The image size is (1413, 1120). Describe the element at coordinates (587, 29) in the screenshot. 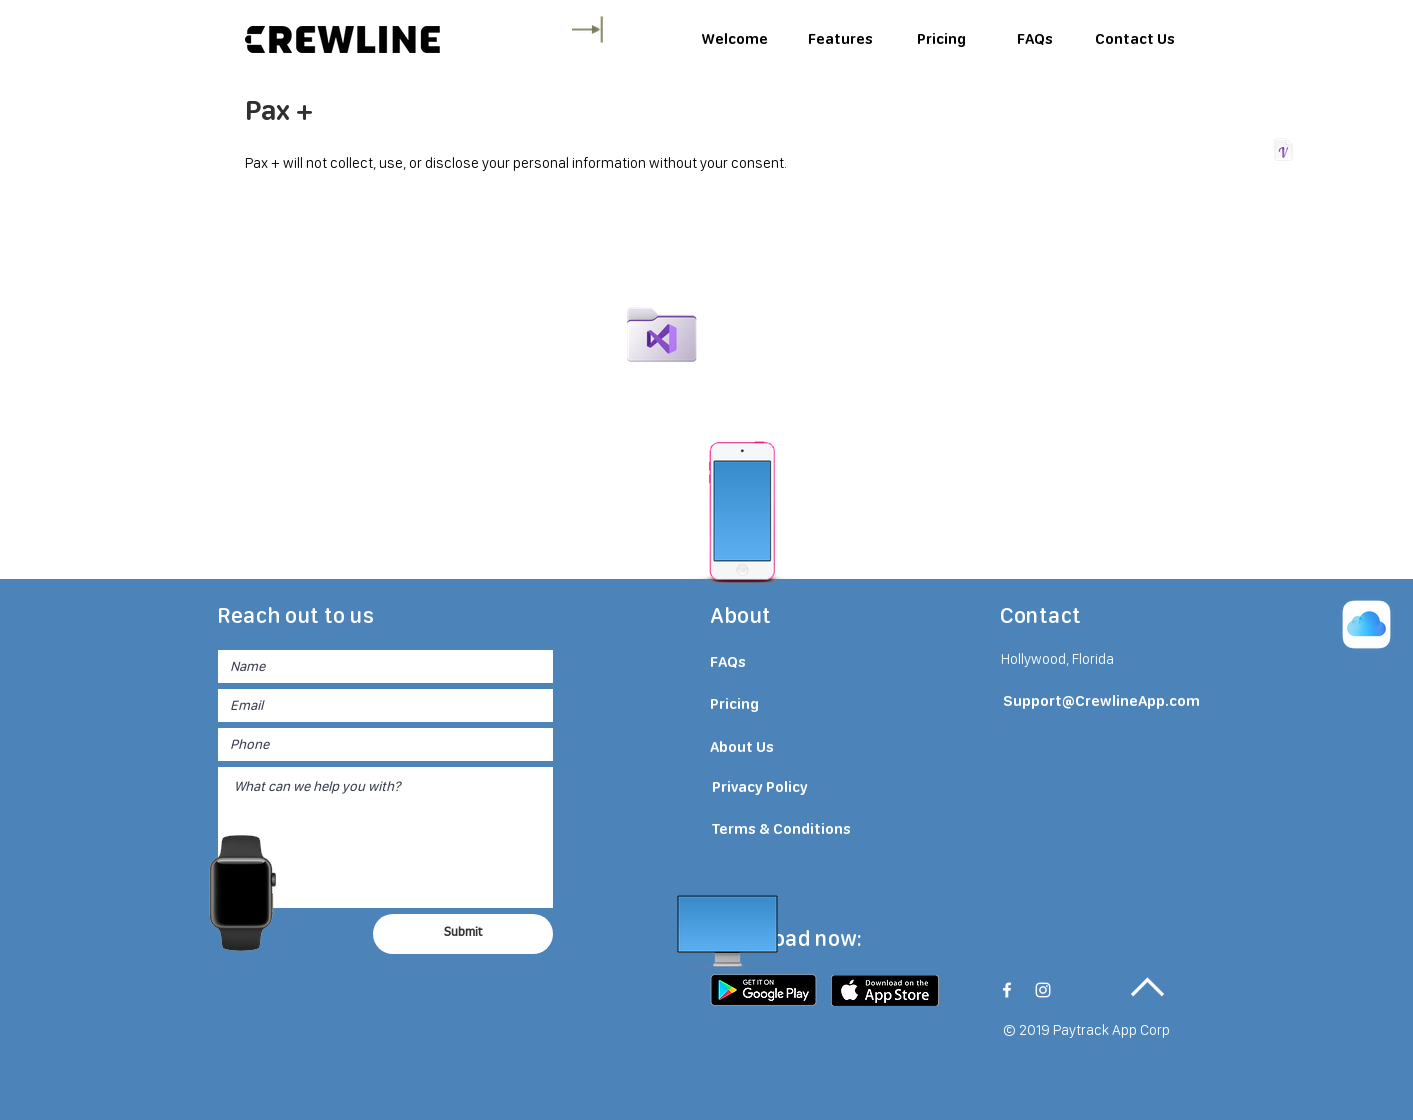

I see `go to the last item or page` at that location.